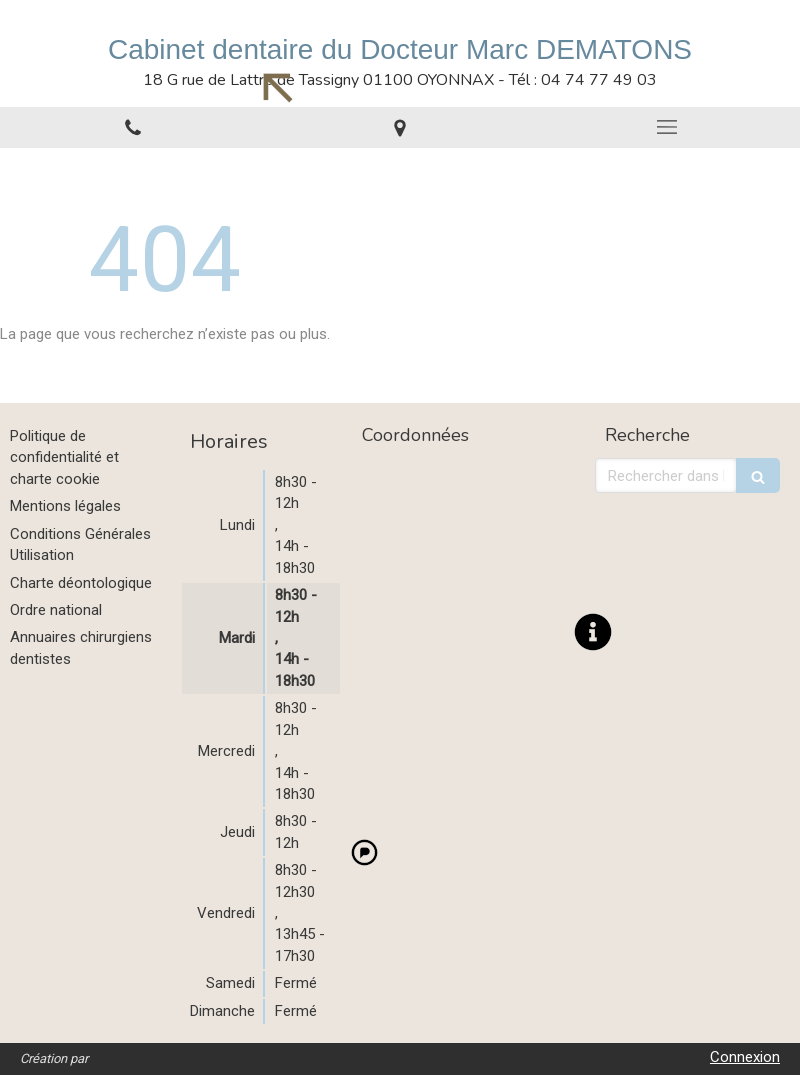 This screenshot has height=1075, width=800. I want to click on view more information or details, so click(593, 632).